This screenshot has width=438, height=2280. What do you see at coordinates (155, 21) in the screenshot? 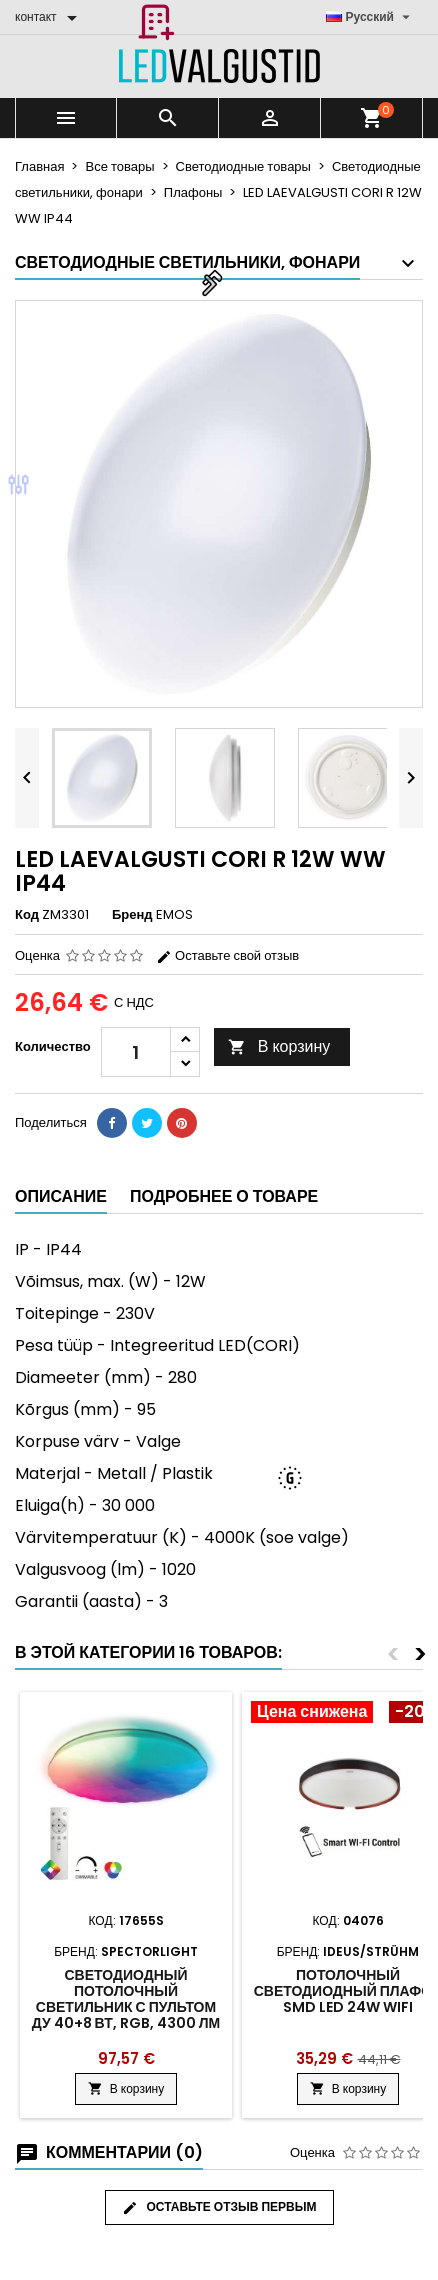
I see `add a new building or property` at bounding box center [155, 21].